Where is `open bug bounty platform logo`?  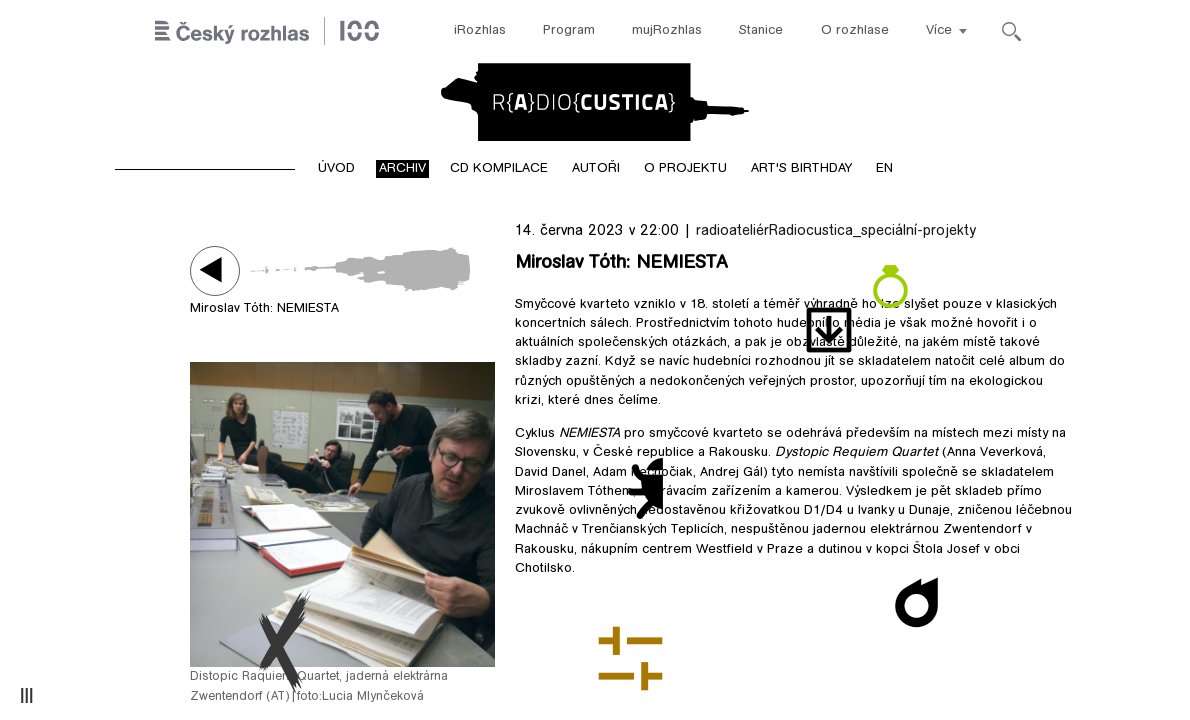 open bug bounty platform logo is located at coordinates (645, 488).